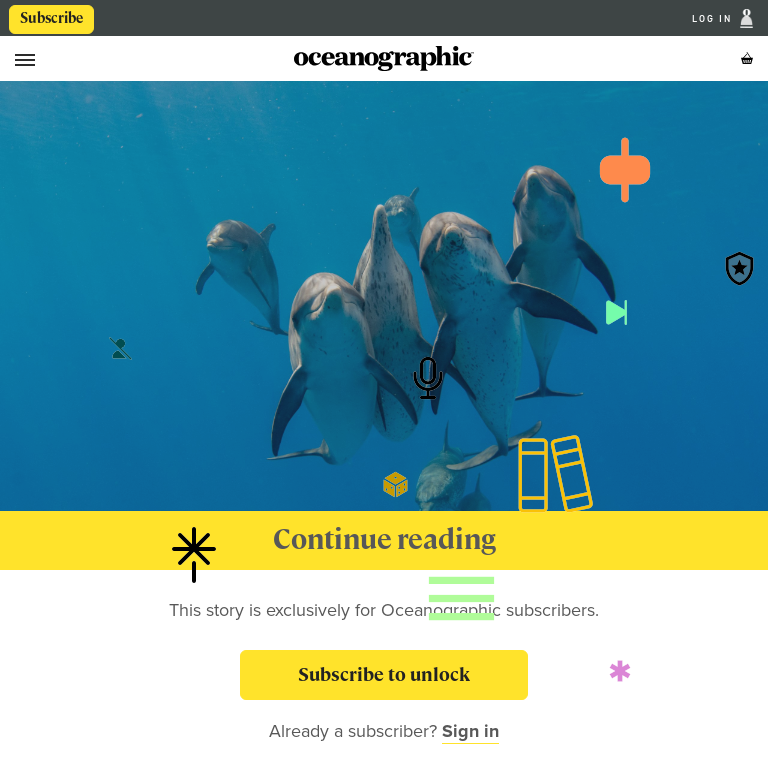 The height and width of the screenshot is (780, 768). What do you see at coordinates (194, 555) in the screenshot?
I see `link to linktree profile` at bounding box center [194, 555].